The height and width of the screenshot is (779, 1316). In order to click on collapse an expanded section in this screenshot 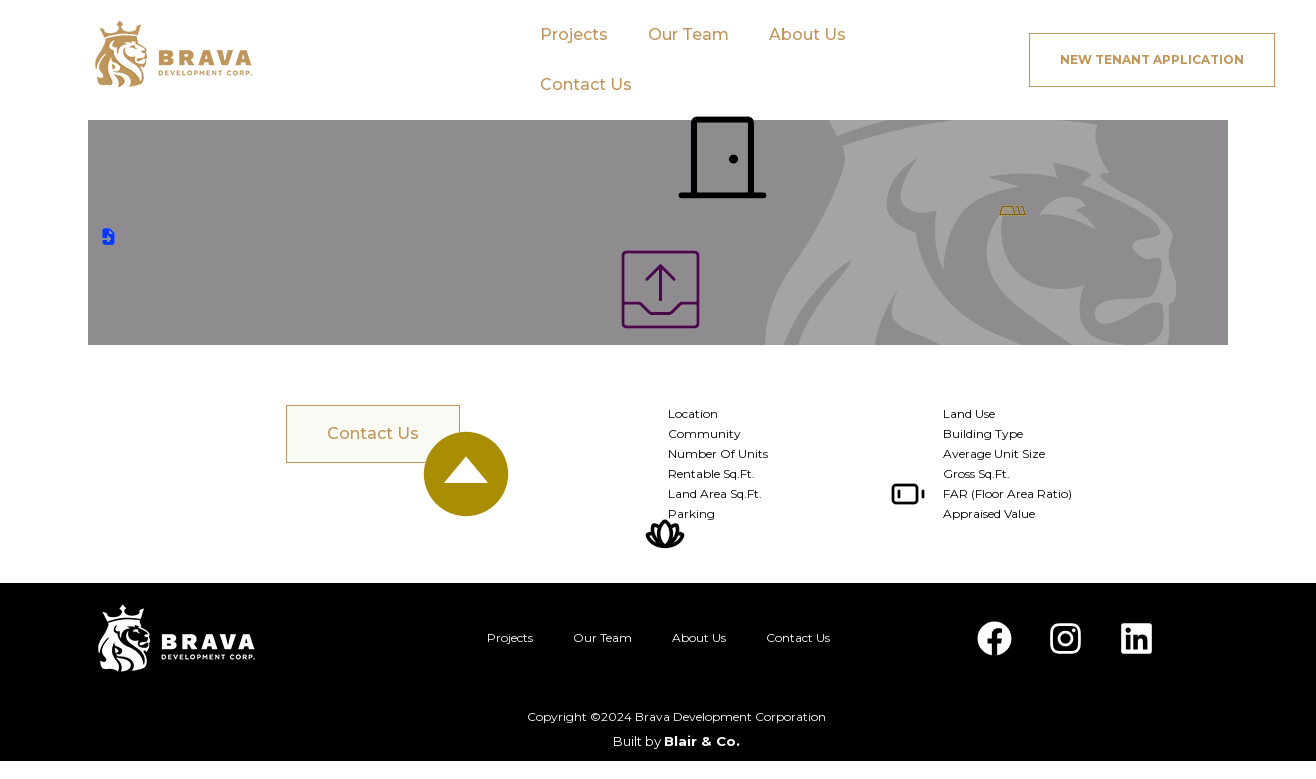, I will do `click(466, 474)`.